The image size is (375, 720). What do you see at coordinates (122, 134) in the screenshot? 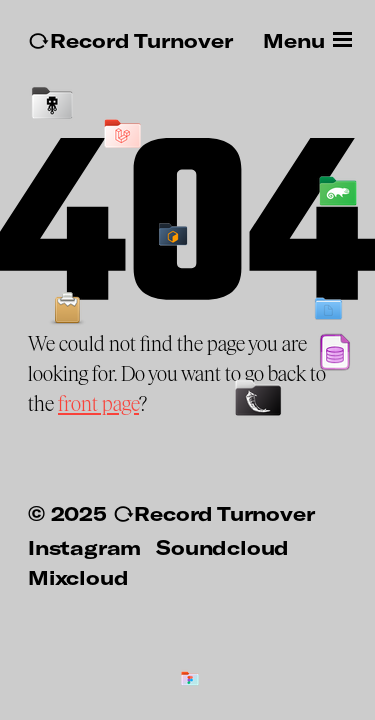
I see `laravel project folder` at bounding box center [122, 134].